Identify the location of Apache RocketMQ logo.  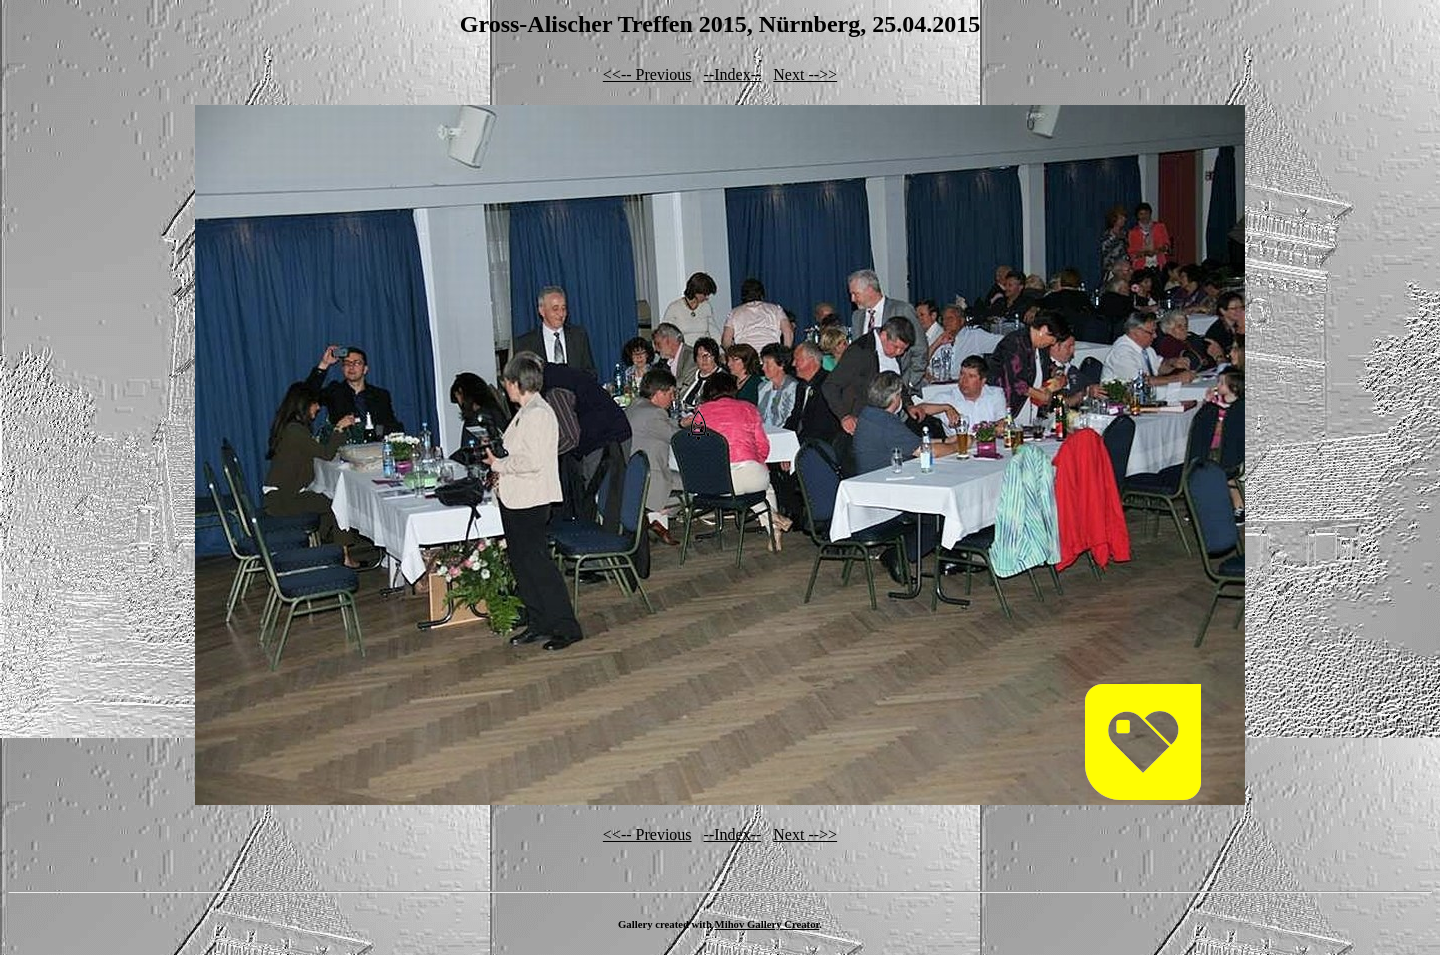
(698, 425).